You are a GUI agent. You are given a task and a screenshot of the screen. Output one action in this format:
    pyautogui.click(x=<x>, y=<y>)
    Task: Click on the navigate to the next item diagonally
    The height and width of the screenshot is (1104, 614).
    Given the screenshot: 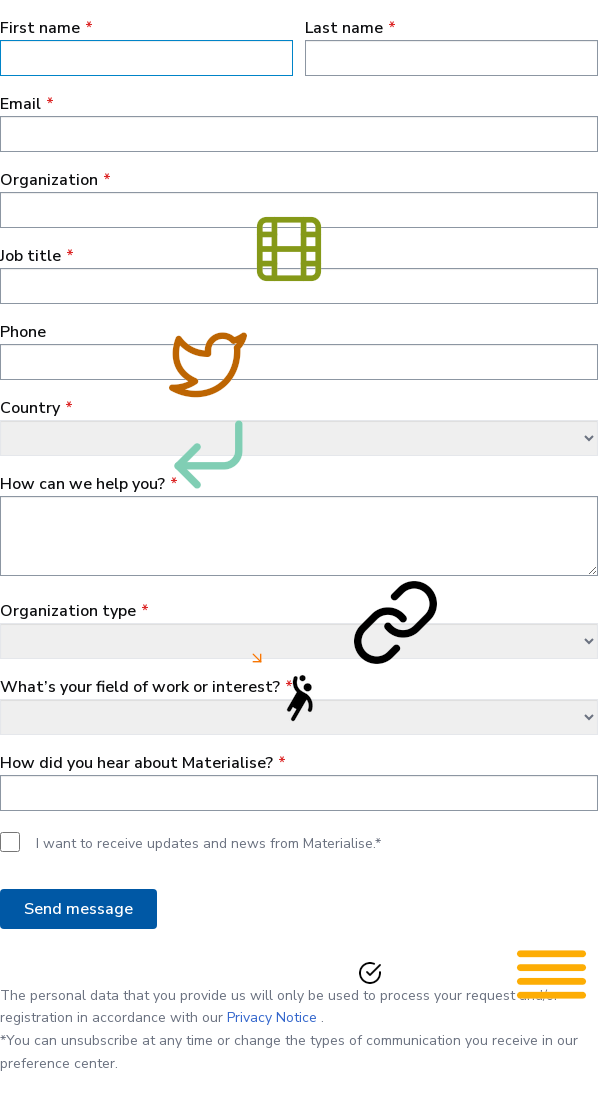 What is the action you would take?
    pyautogui.click(x=257, y=658)
    